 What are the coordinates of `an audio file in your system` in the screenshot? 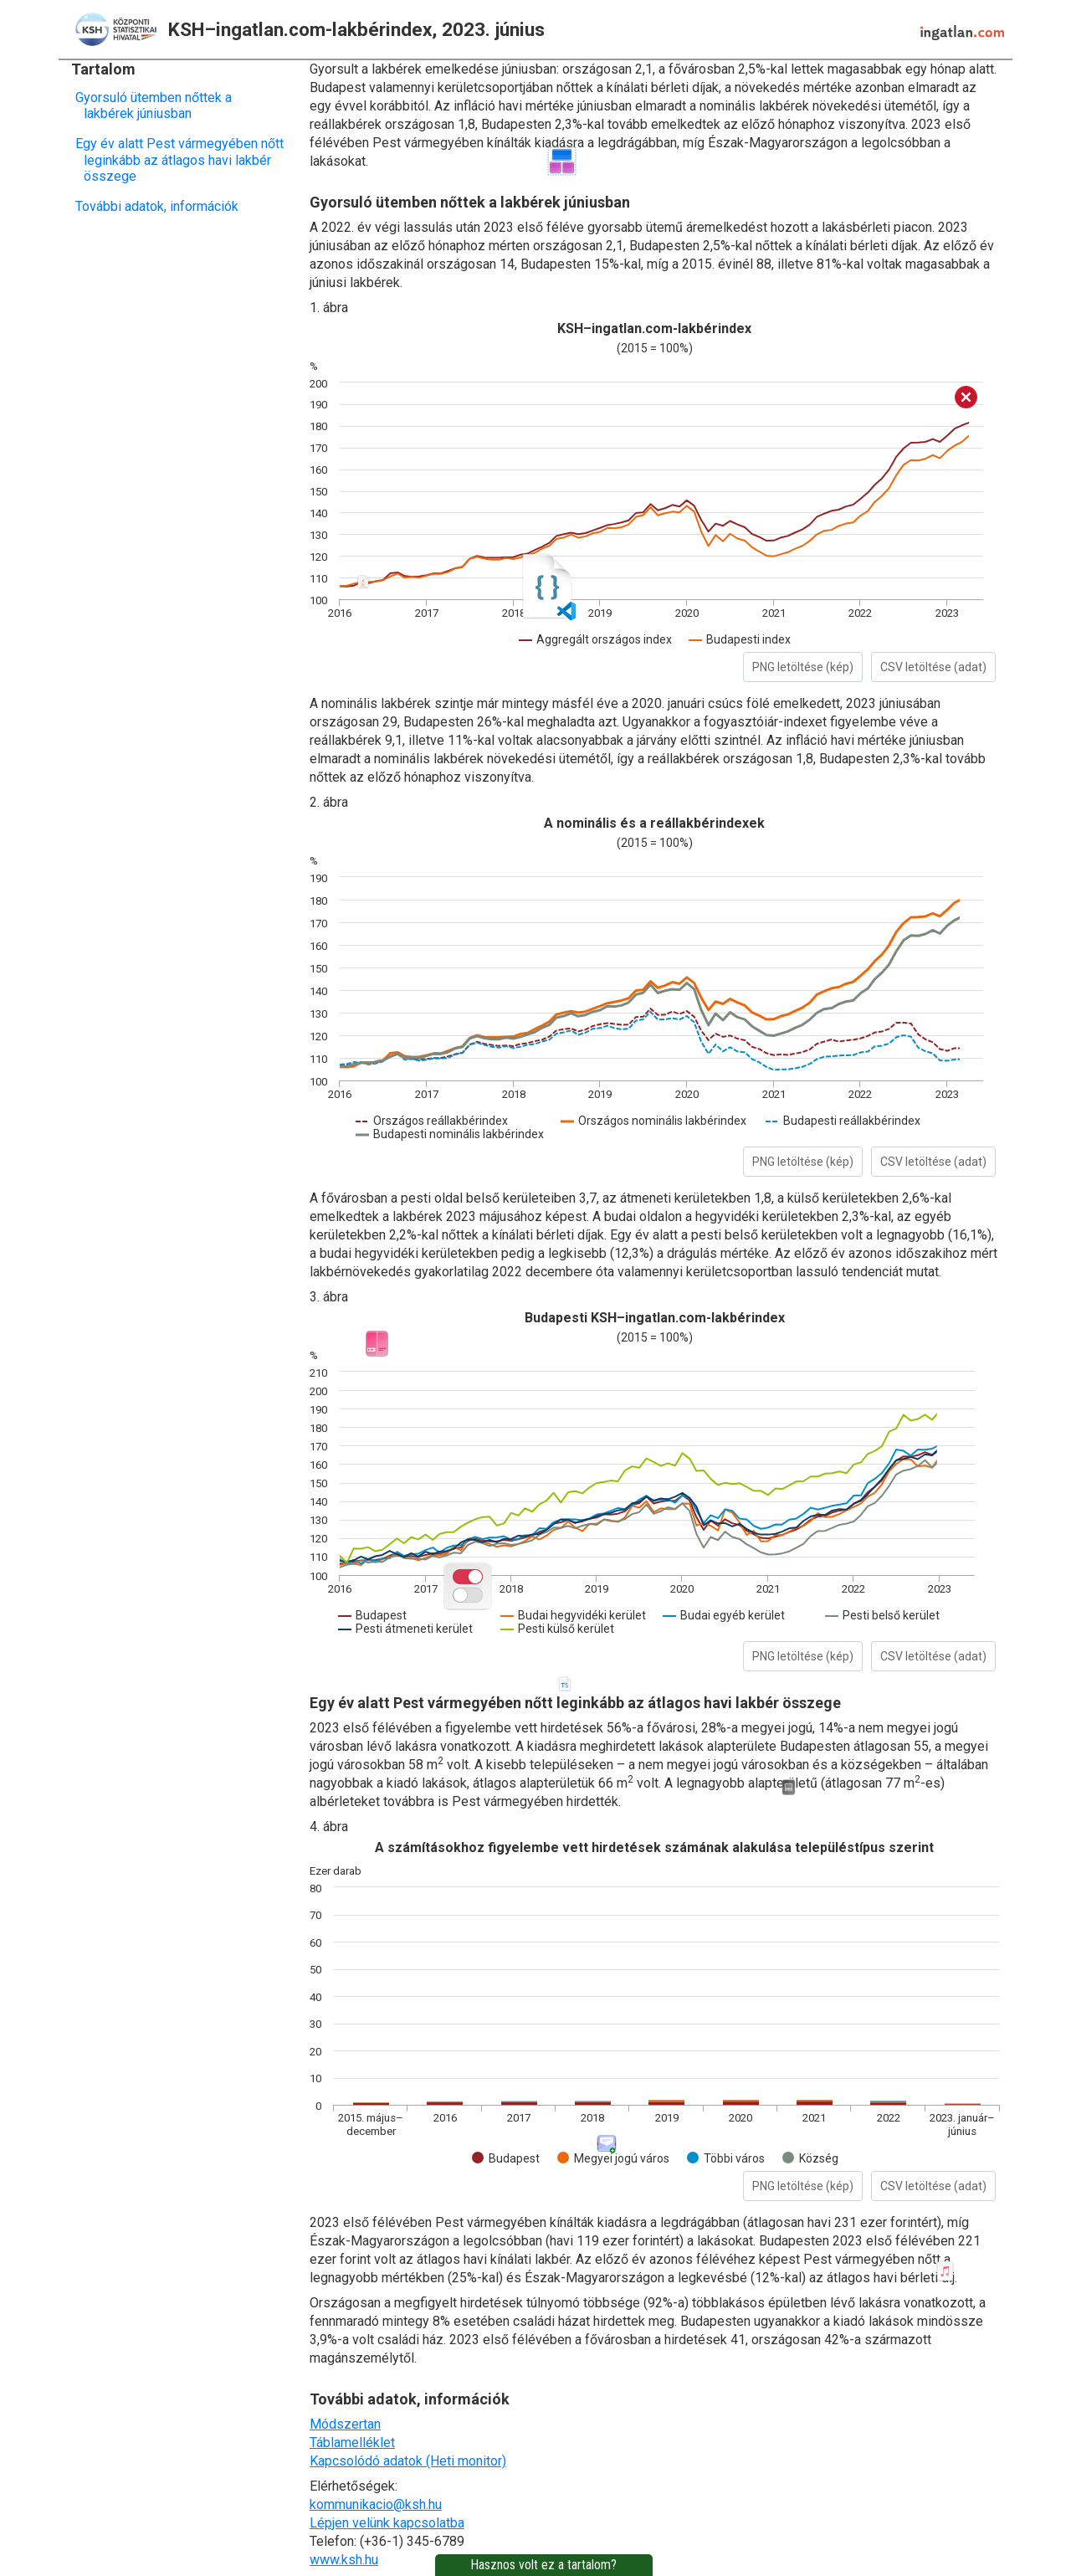 It's located at (945, 2271).